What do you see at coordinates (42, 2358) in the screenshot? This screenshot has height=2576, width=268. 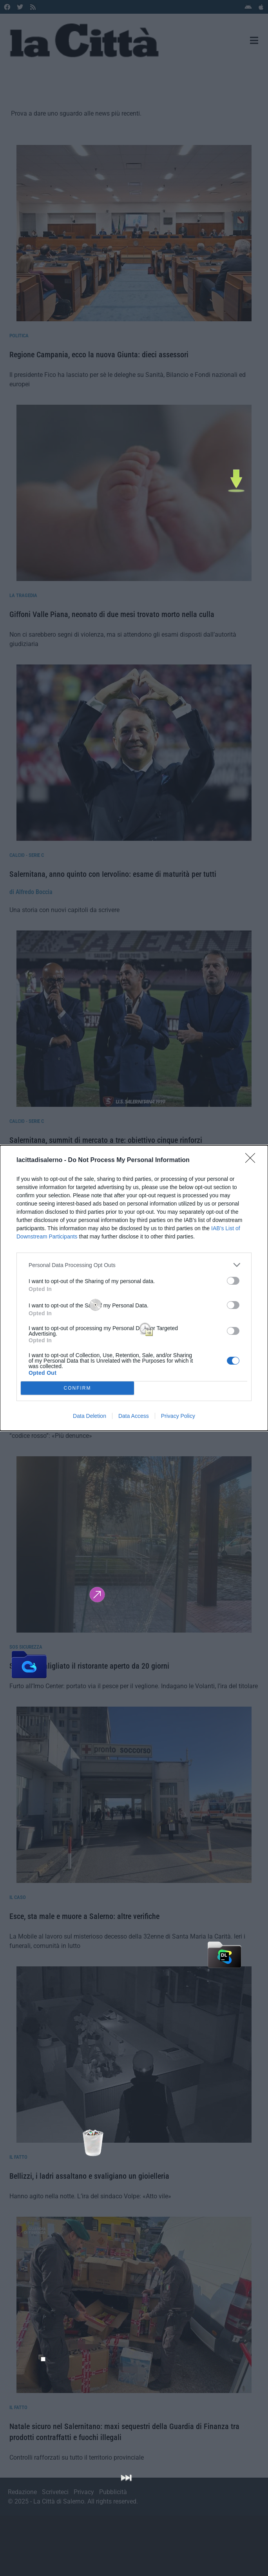 I see `toggle high contrast mode` at bounding box center [42, 2358].